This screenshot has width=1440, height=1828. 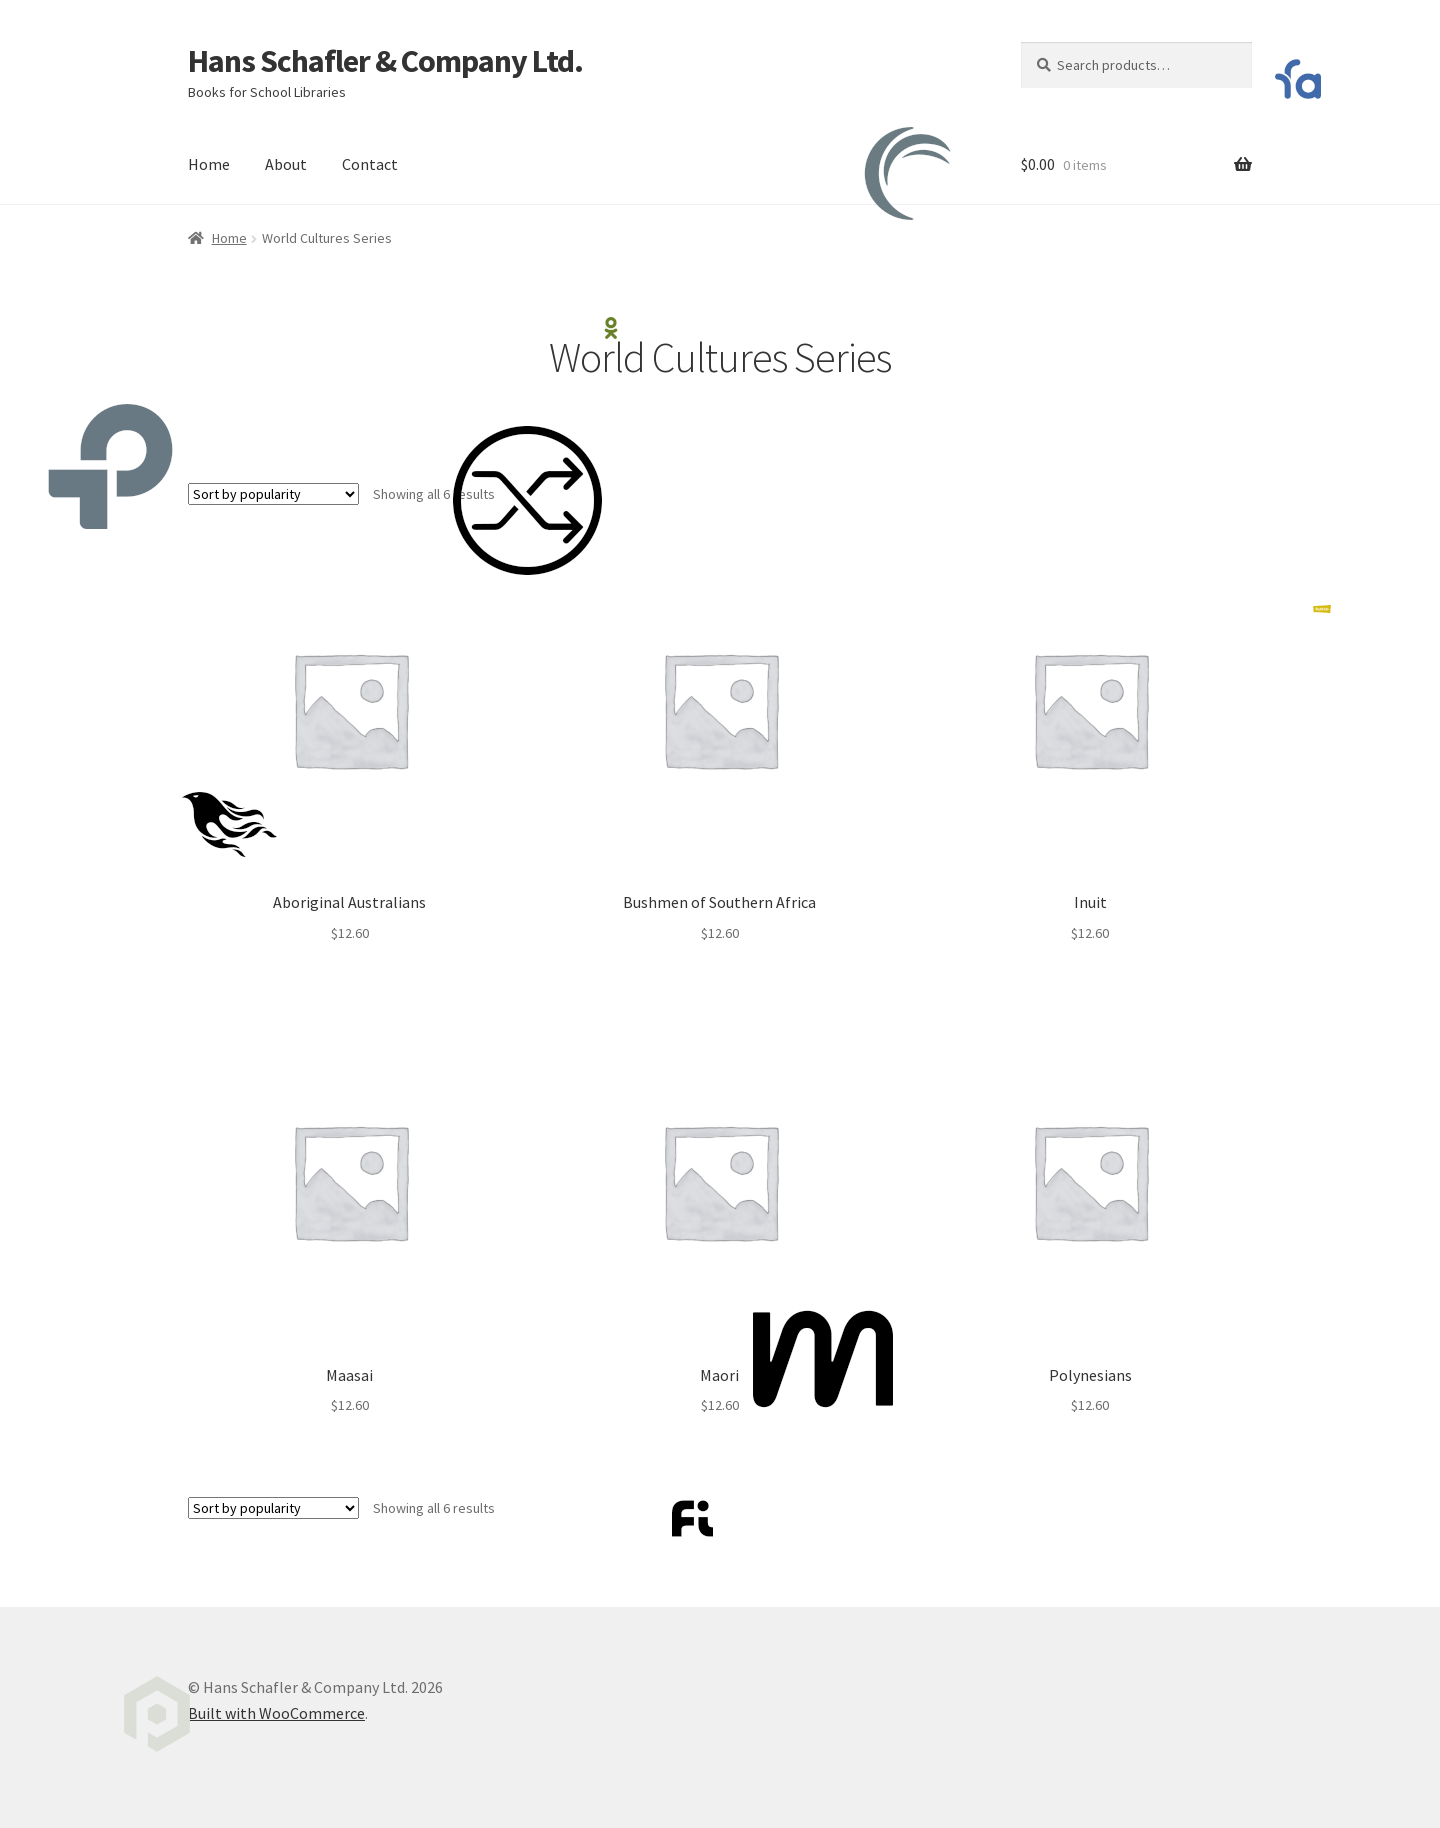 What do you see at coordinates (110, 466) in the screenshot?
I see `tp-link brand logo` at bounding box center [110, 466].